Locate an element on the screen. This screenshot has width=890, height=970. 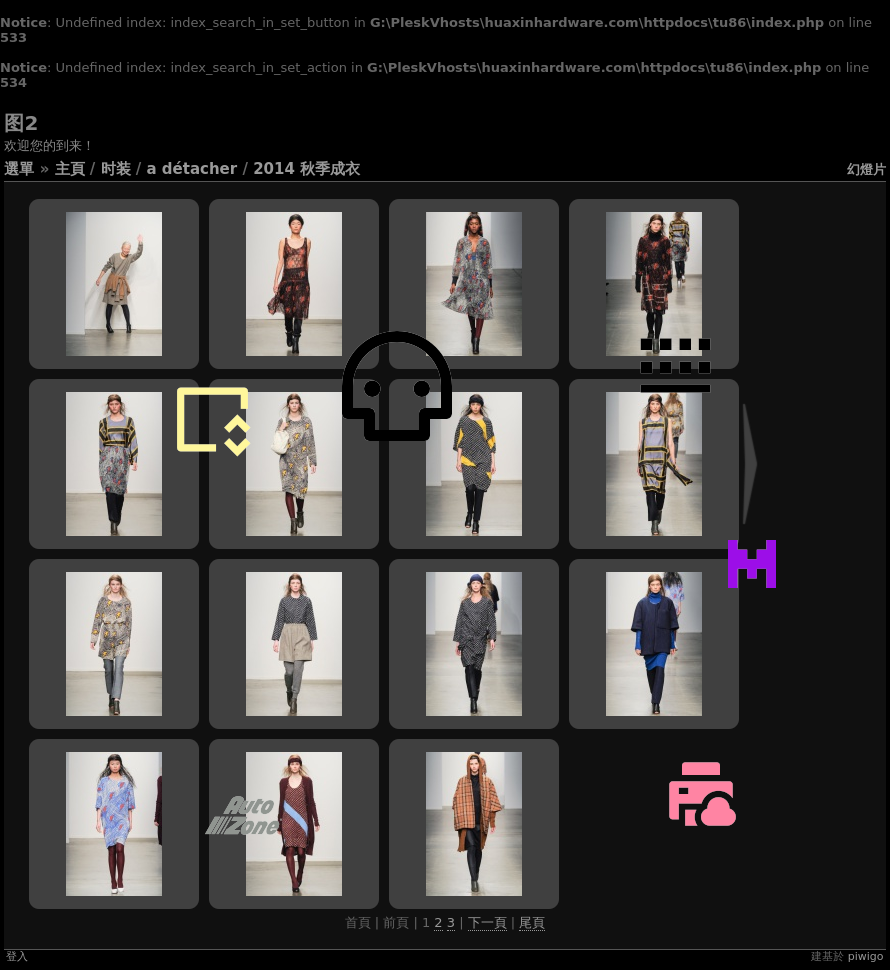
print to a cloud-connected printer is located at coordinates (701, 794).